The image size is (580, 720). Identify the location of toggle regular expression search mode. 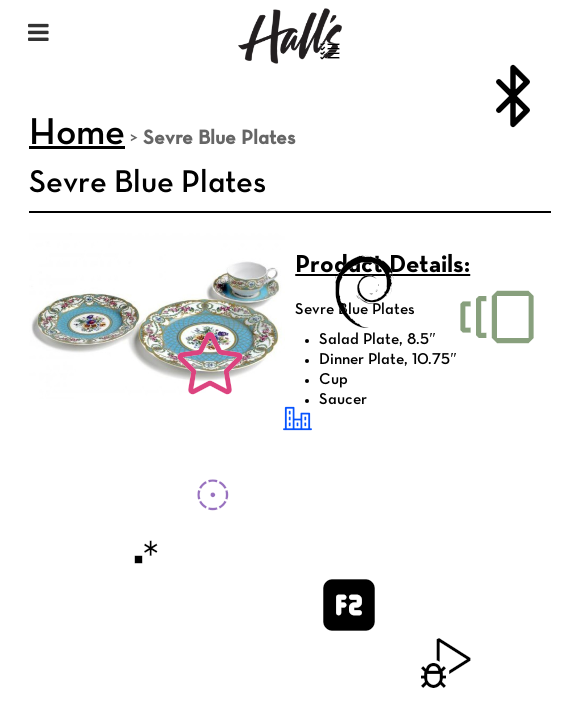
(146, 552).